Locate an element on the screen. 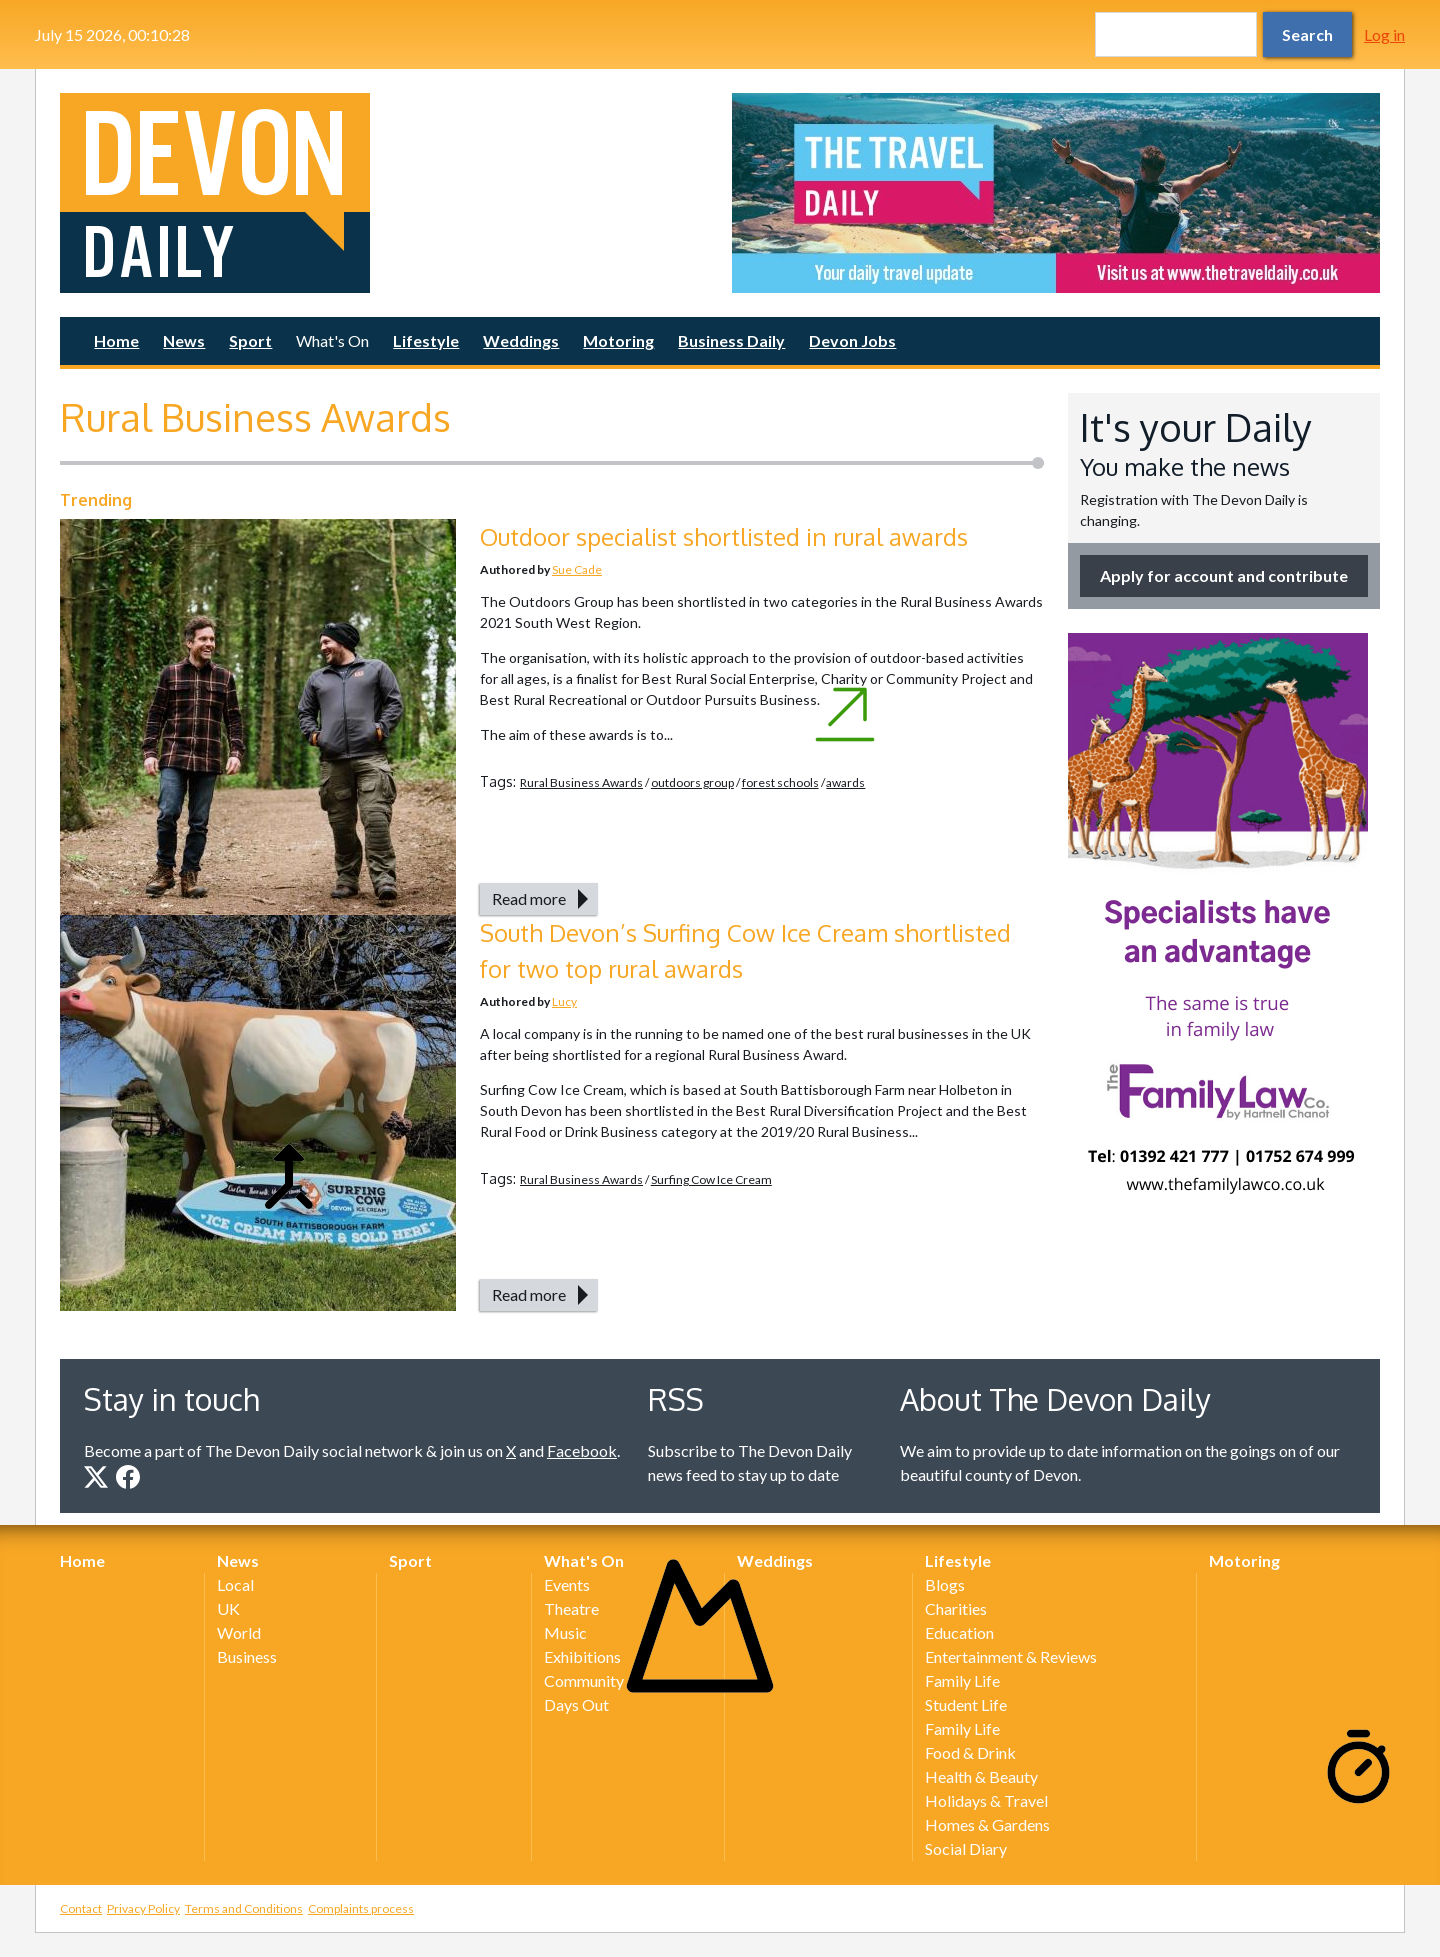 The image size is (1440, 1957). merge two active calls into a conference is located at coordinates (289, 1177).